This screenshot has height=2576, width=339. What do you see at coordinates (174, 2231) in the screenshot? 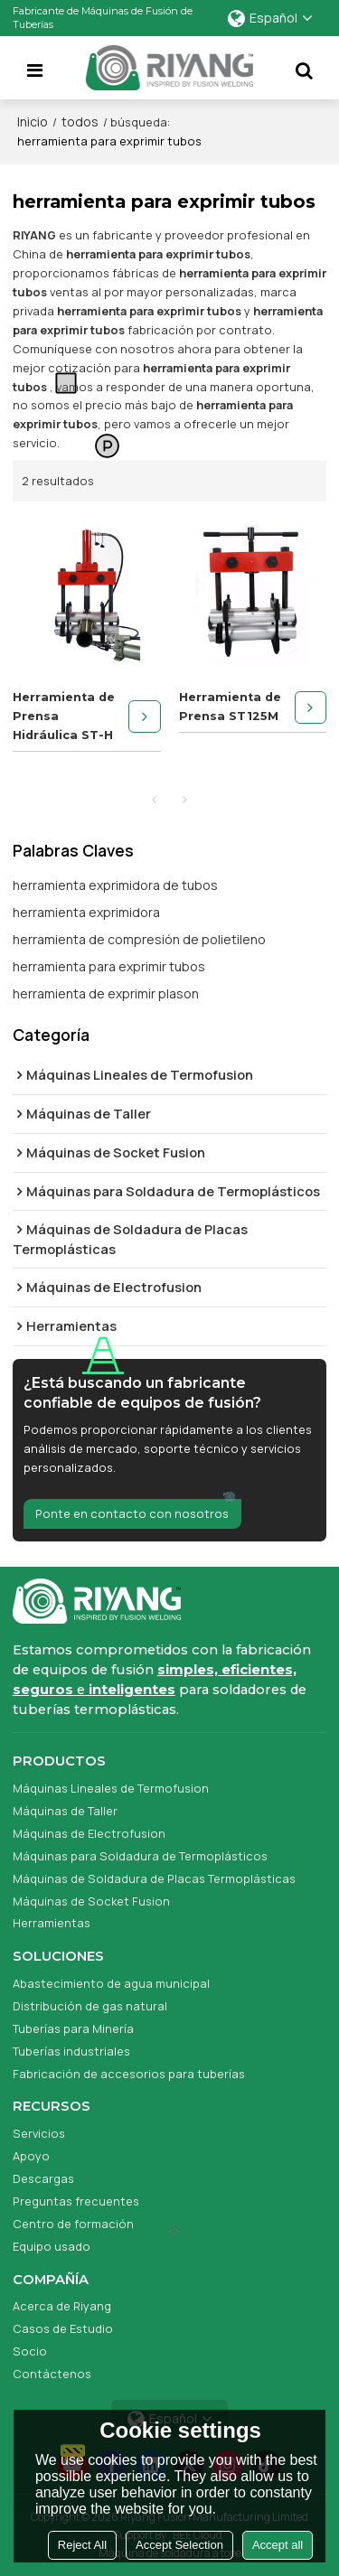
I see `upload a file or document` at bounding box center [174, 2231].